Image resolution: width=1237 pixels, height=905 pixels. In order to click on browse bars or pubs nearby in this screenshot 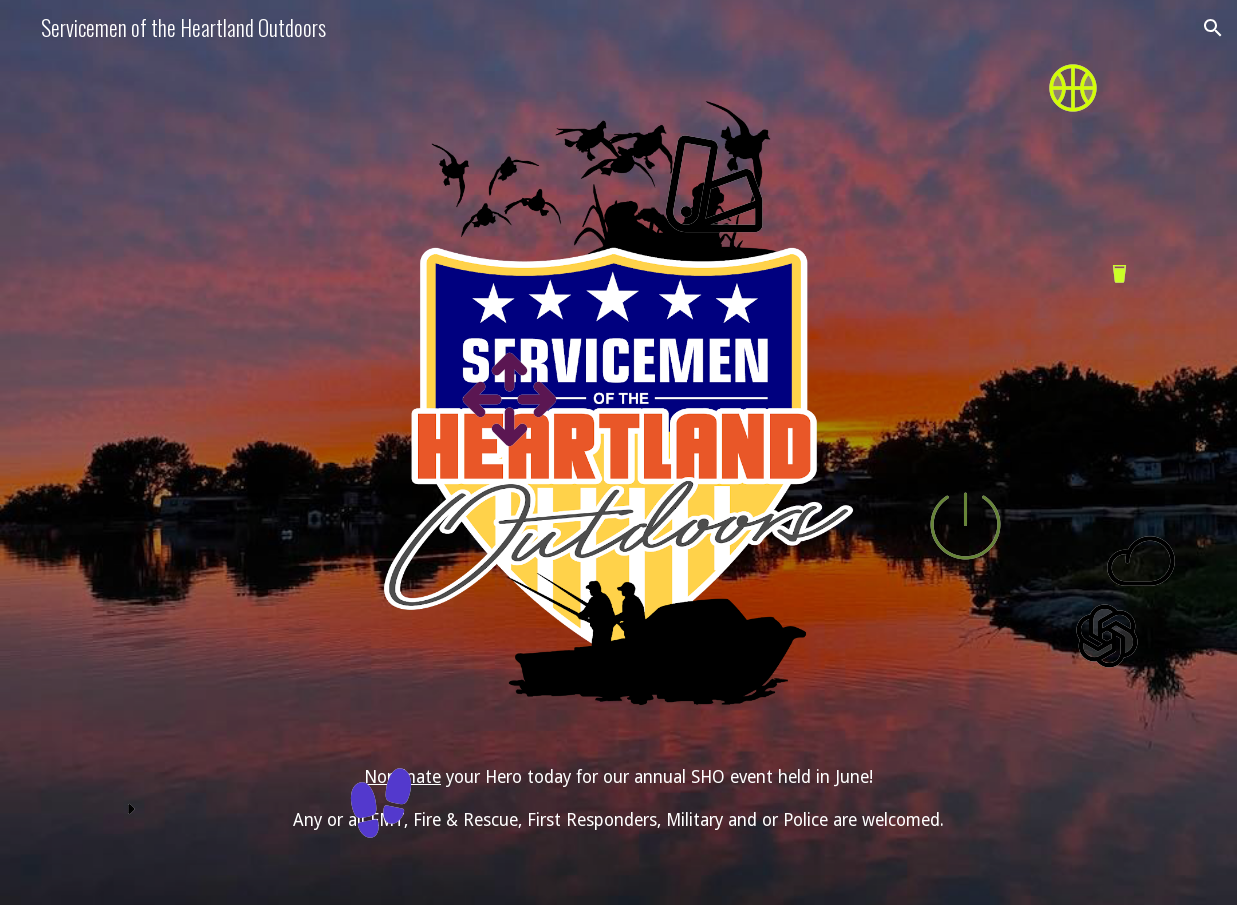, I will do `click(1119, 273)`.